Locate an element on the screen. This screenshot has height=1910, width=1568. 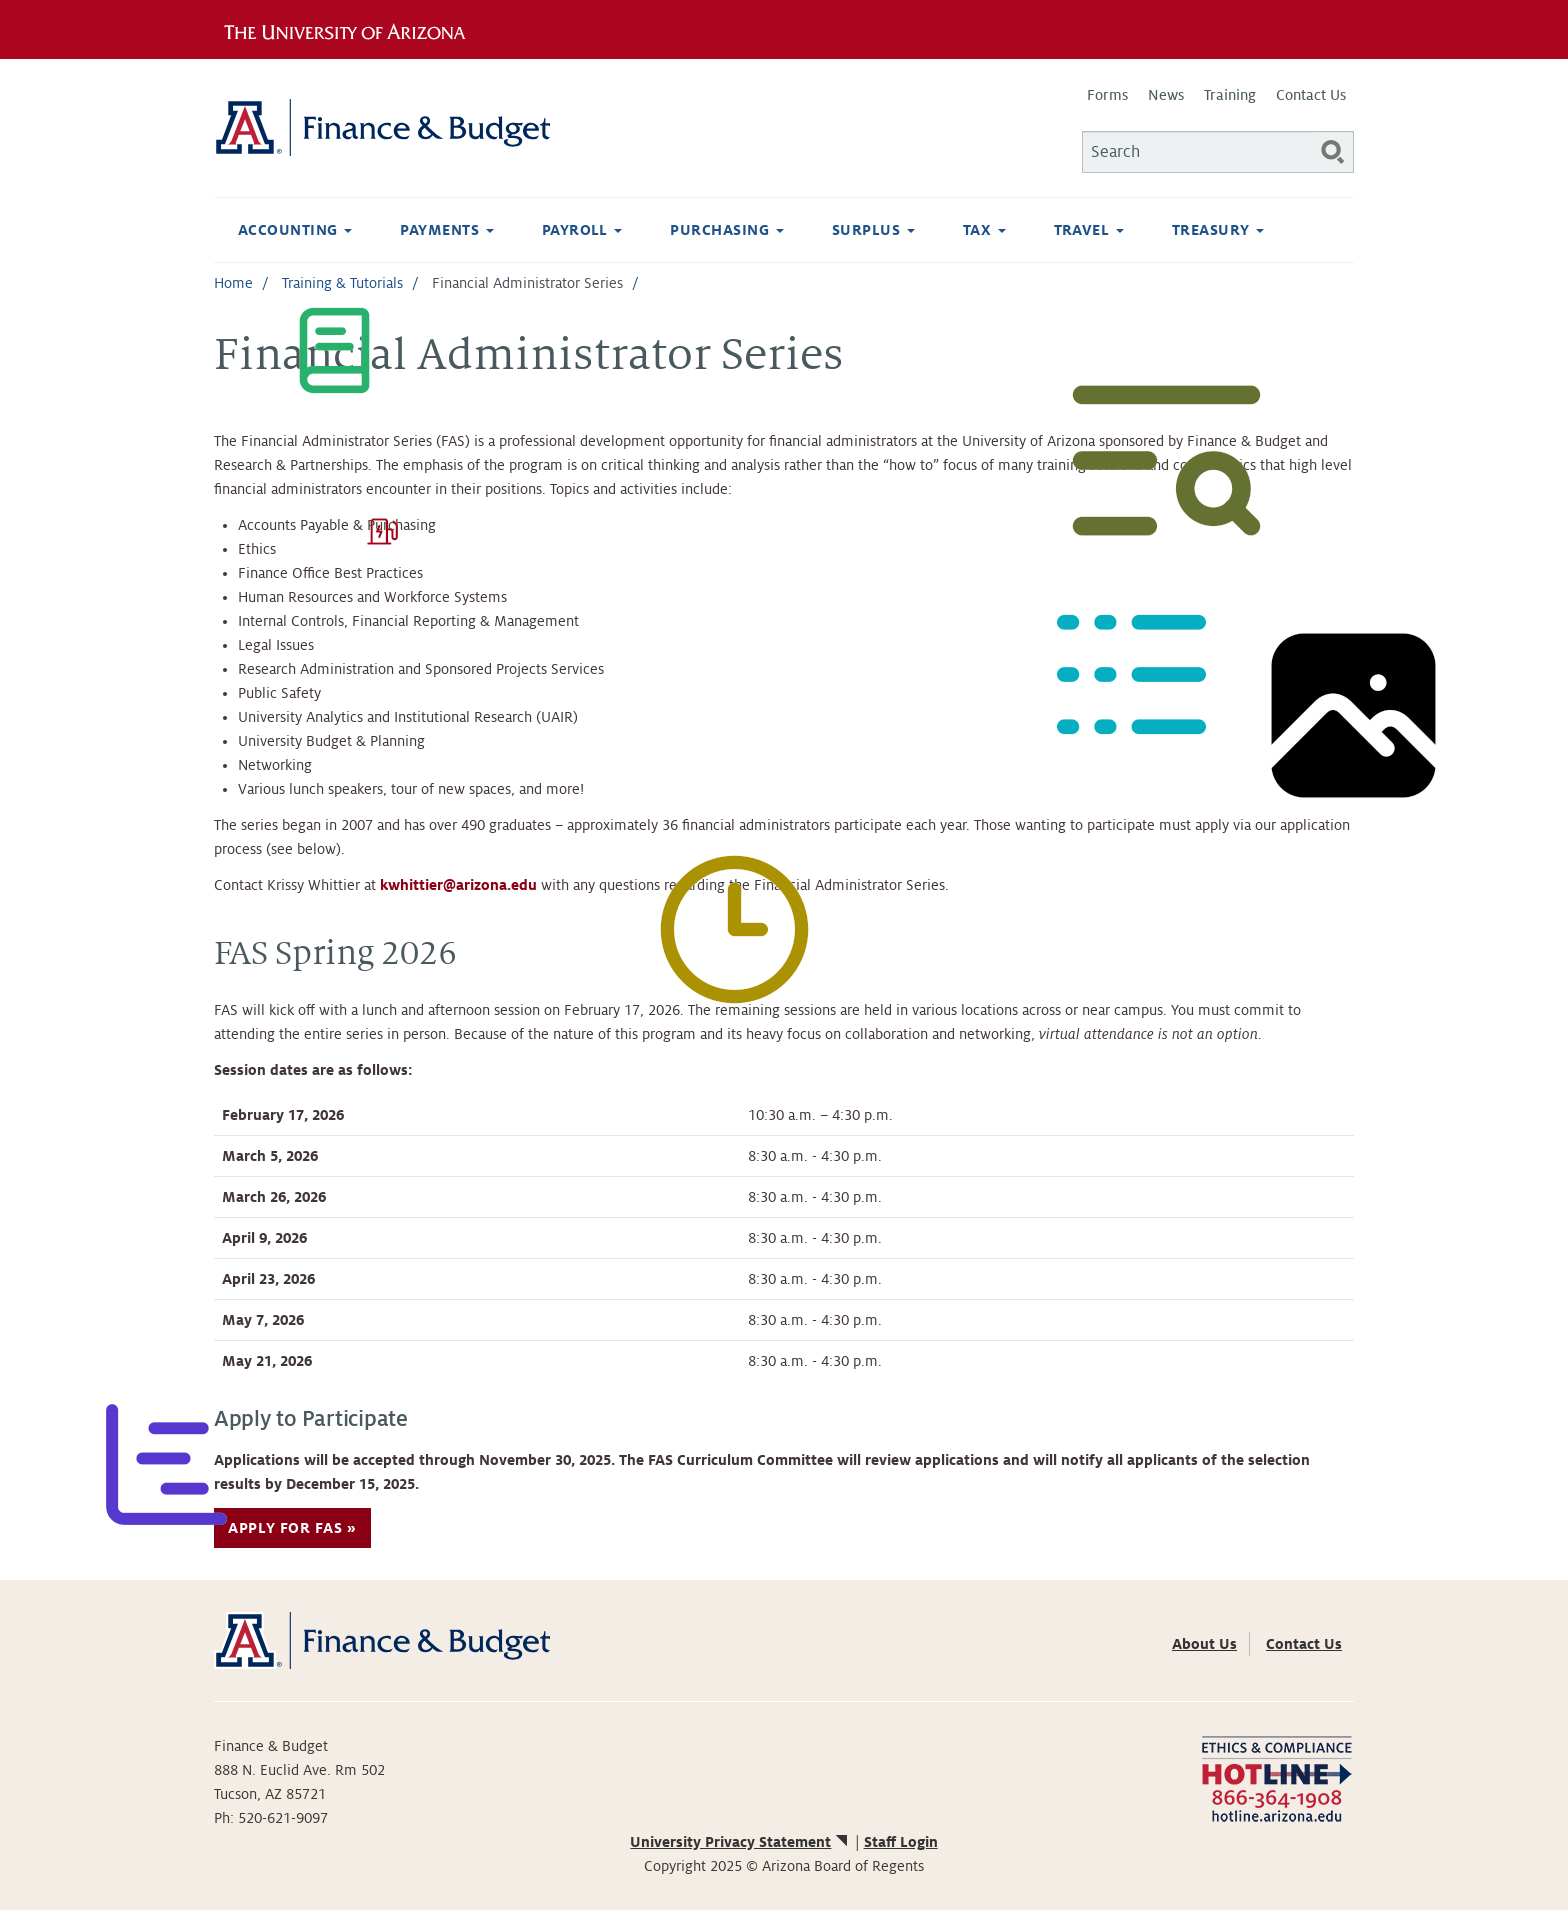
view project timeline or schedule is located at coordinates (166, 1464).